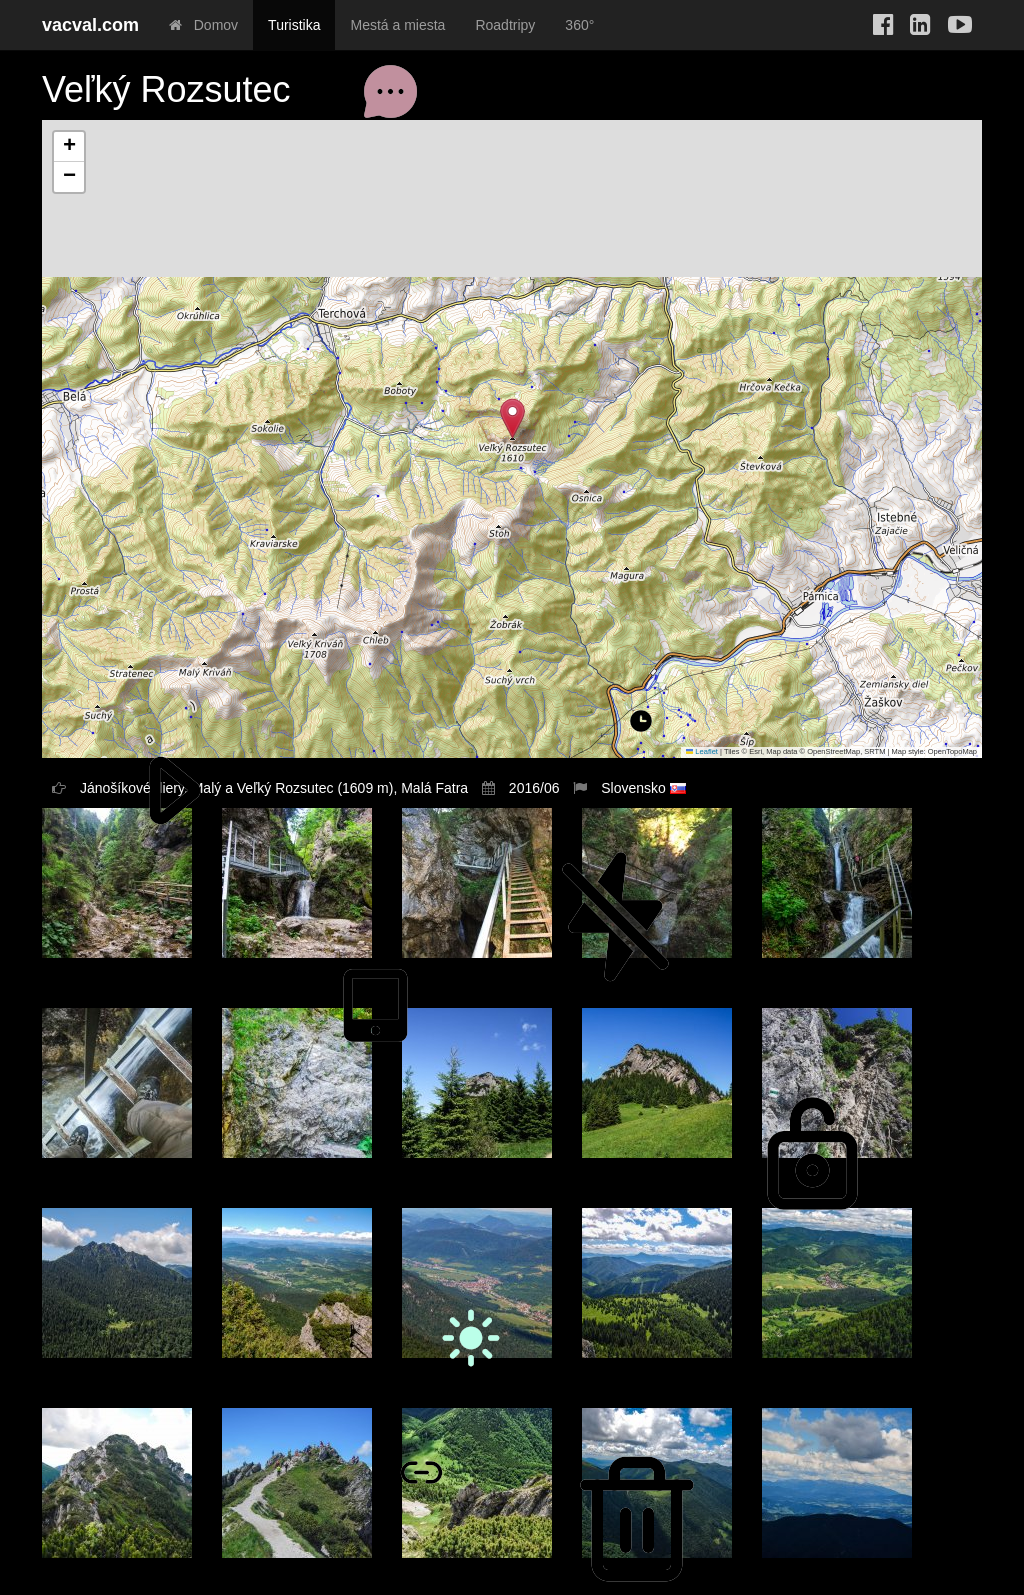  What do you see at coordinates (390, 91) in the screenshot?
I see `open messaging or chat` at bounding box center [390, 91].